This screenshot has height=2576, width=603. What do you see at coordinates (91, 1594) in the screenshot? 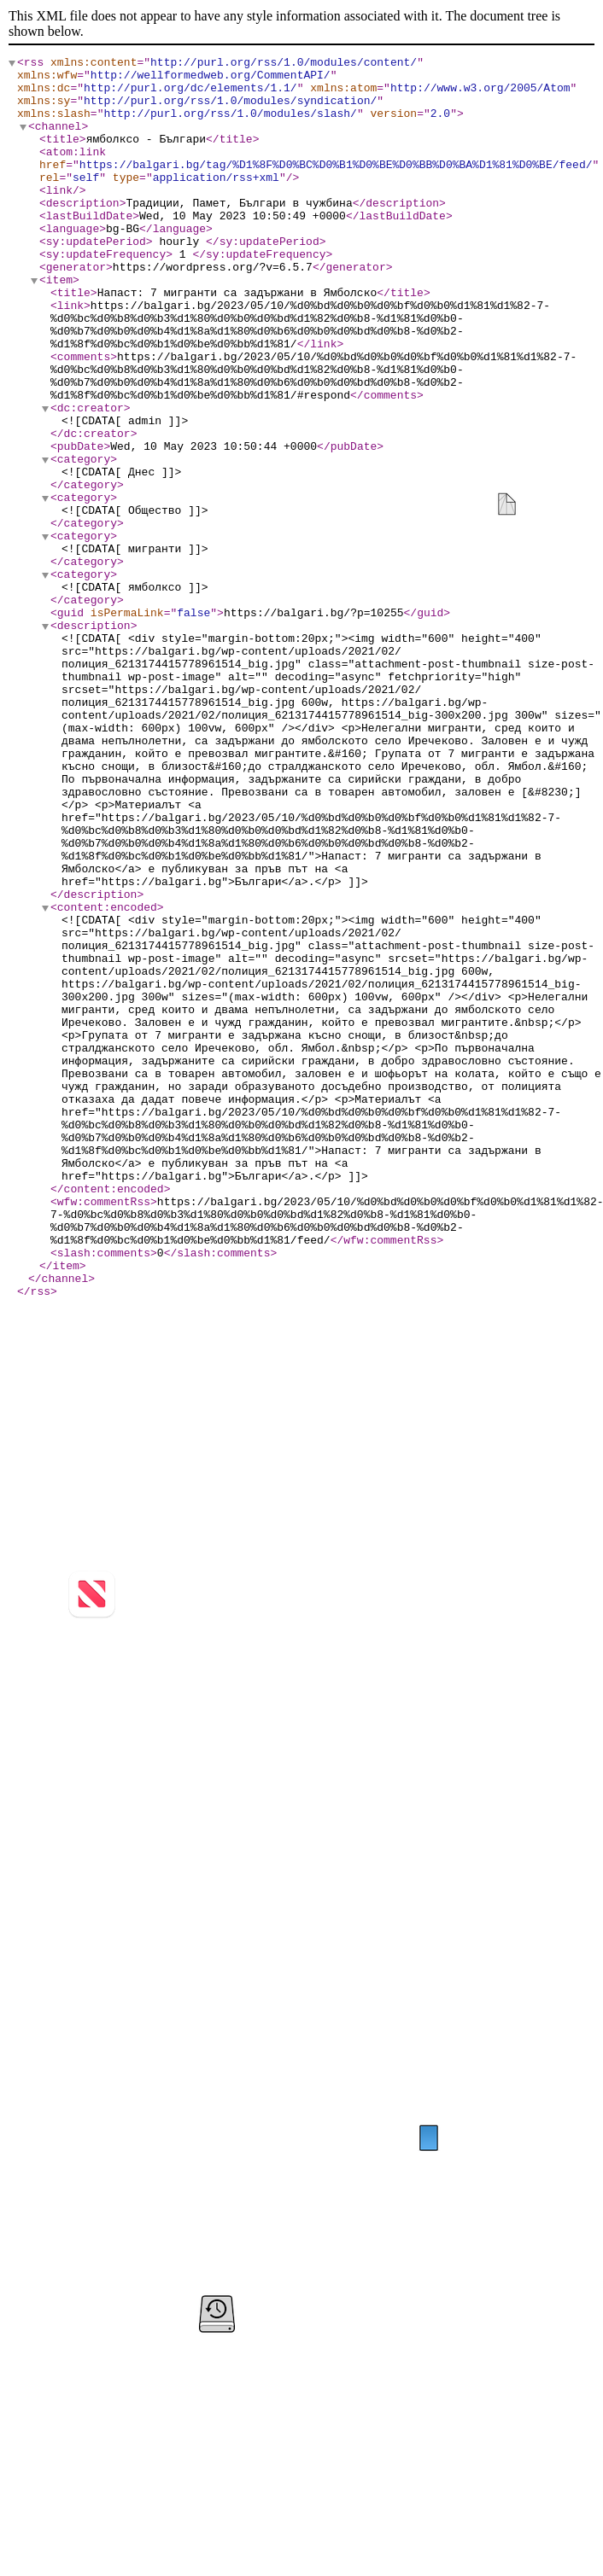
I see `open the apple news app` at bounding box center [91, 1594].